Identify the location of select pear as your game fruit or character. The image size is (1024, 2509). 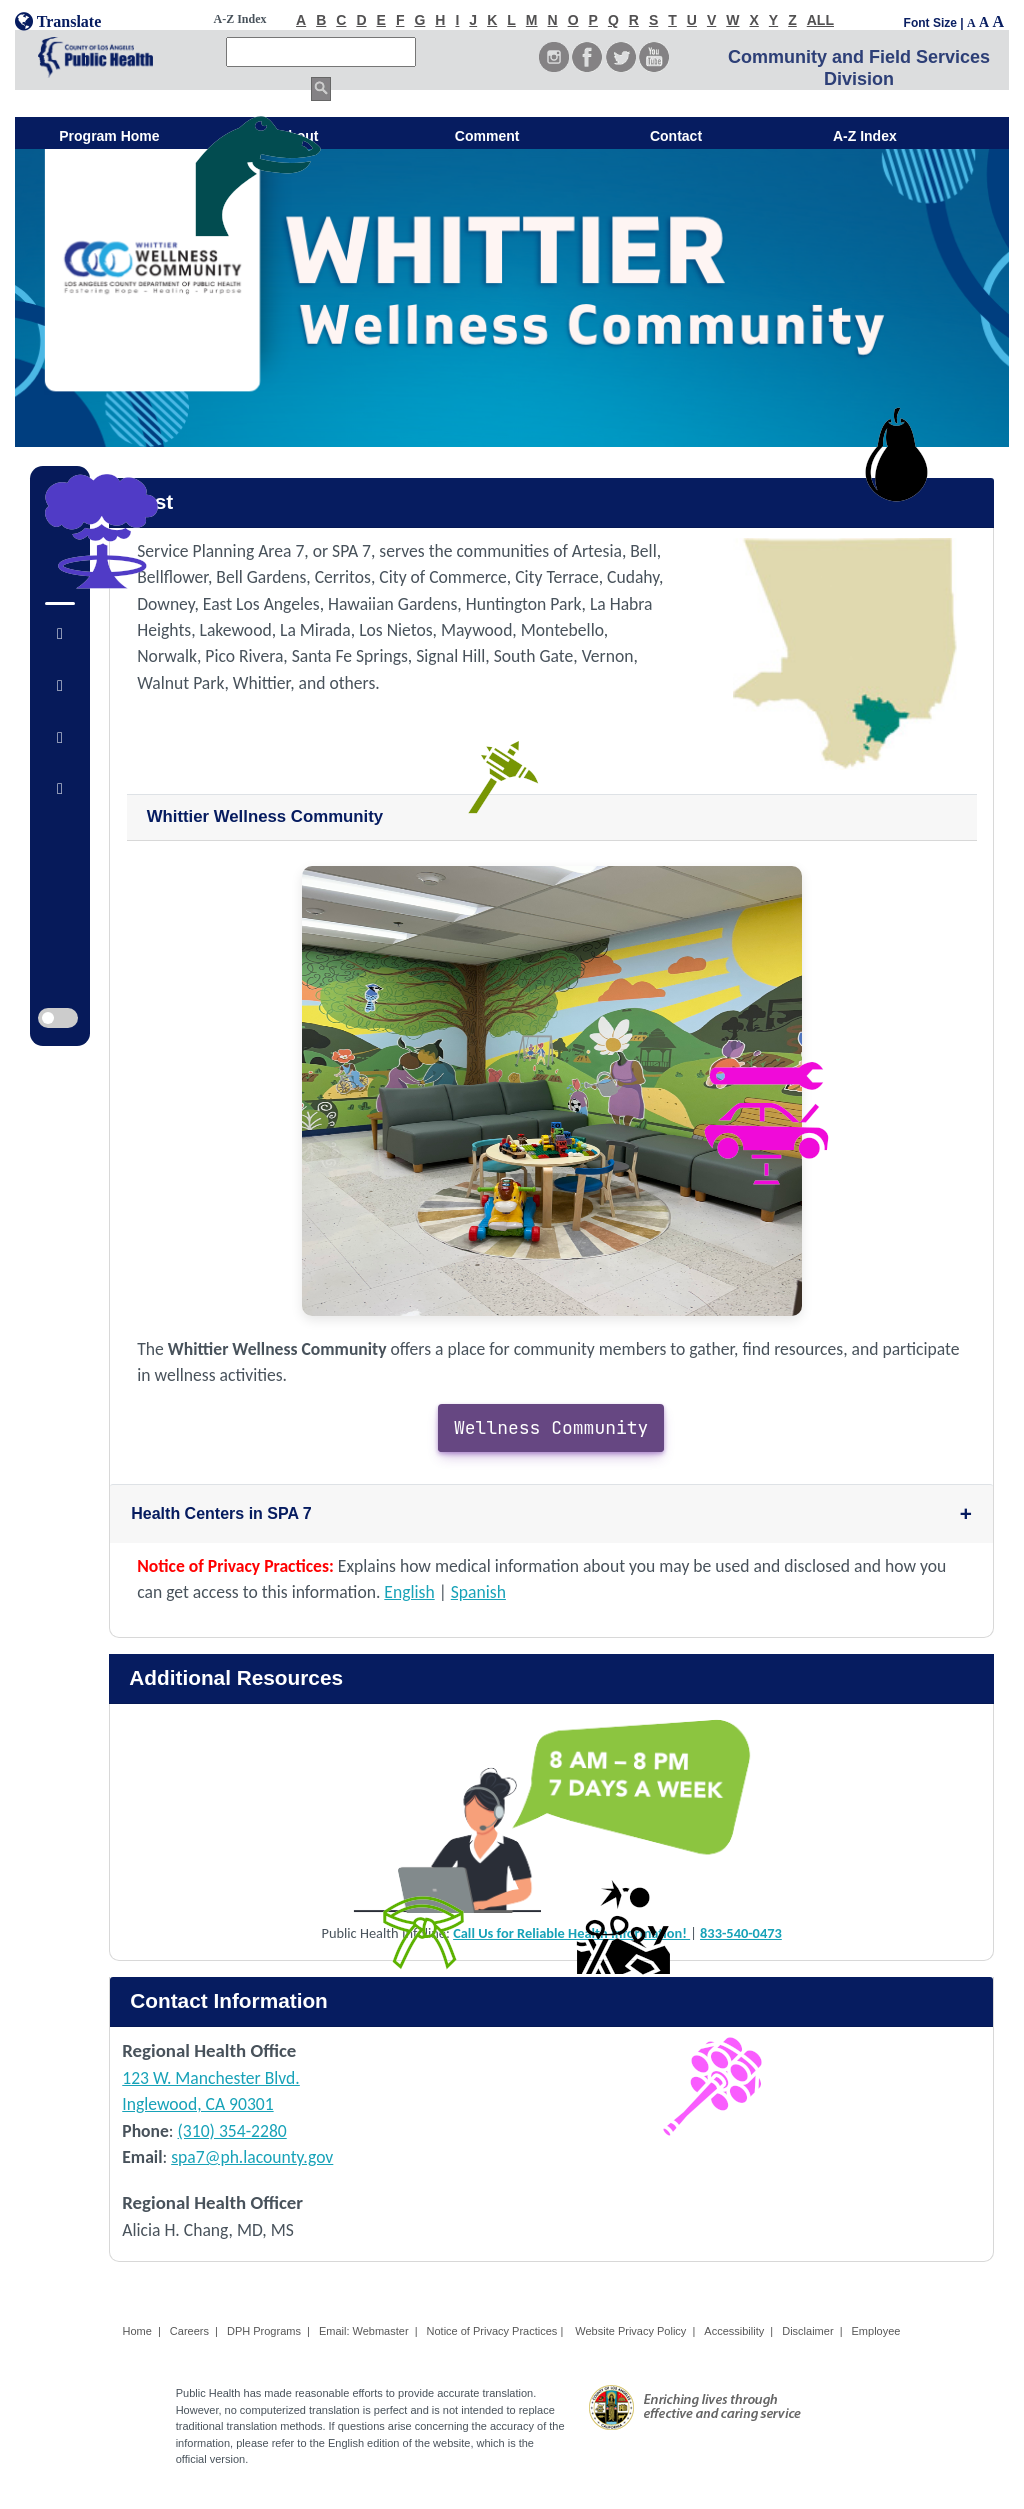
(896, 454).